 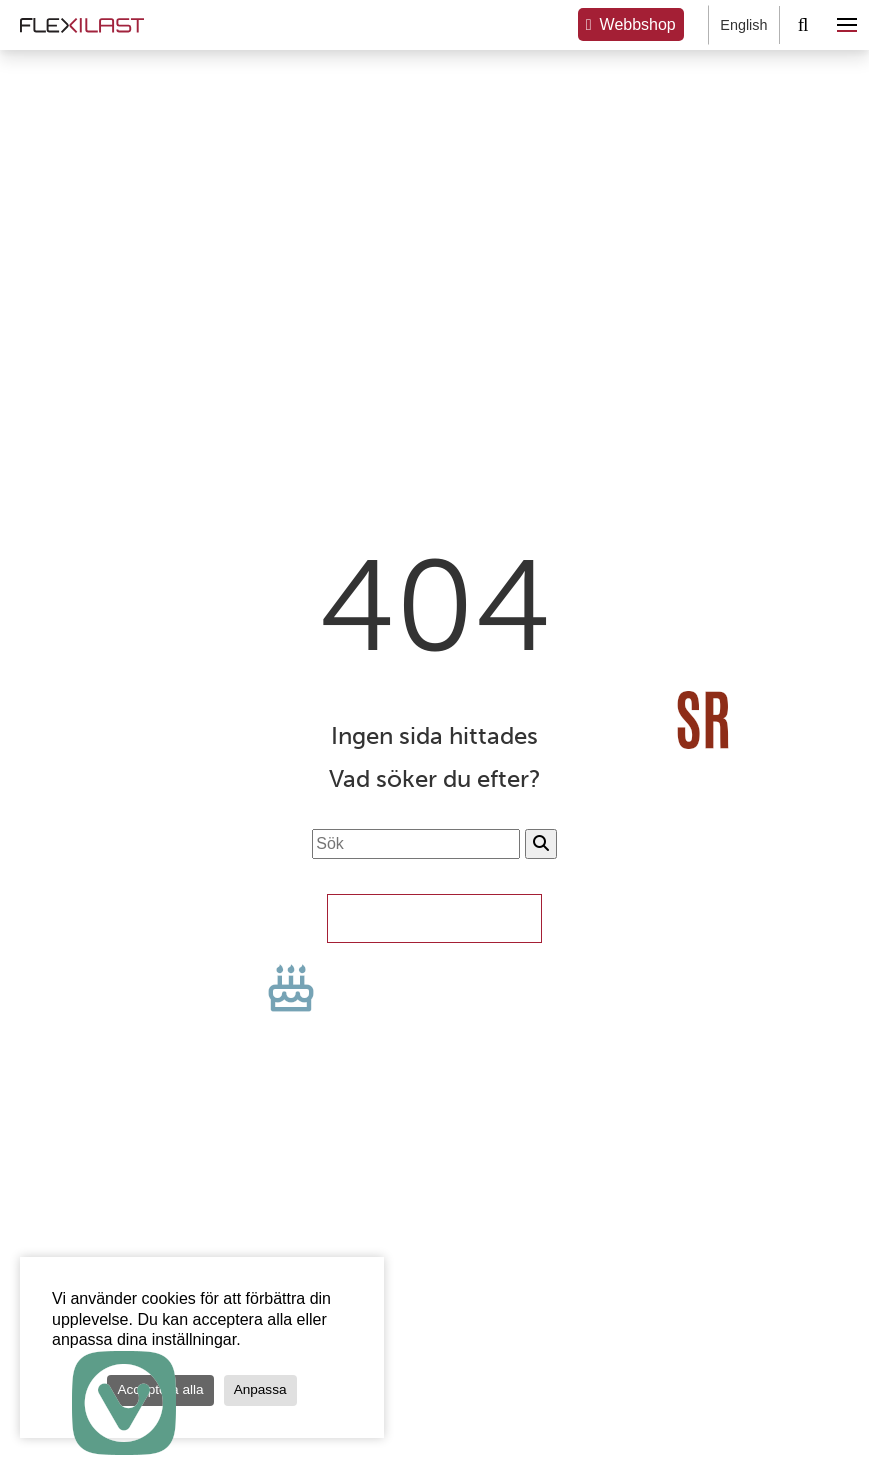 I want to click on open vivaldi browser, so click(x=124, y=1403).